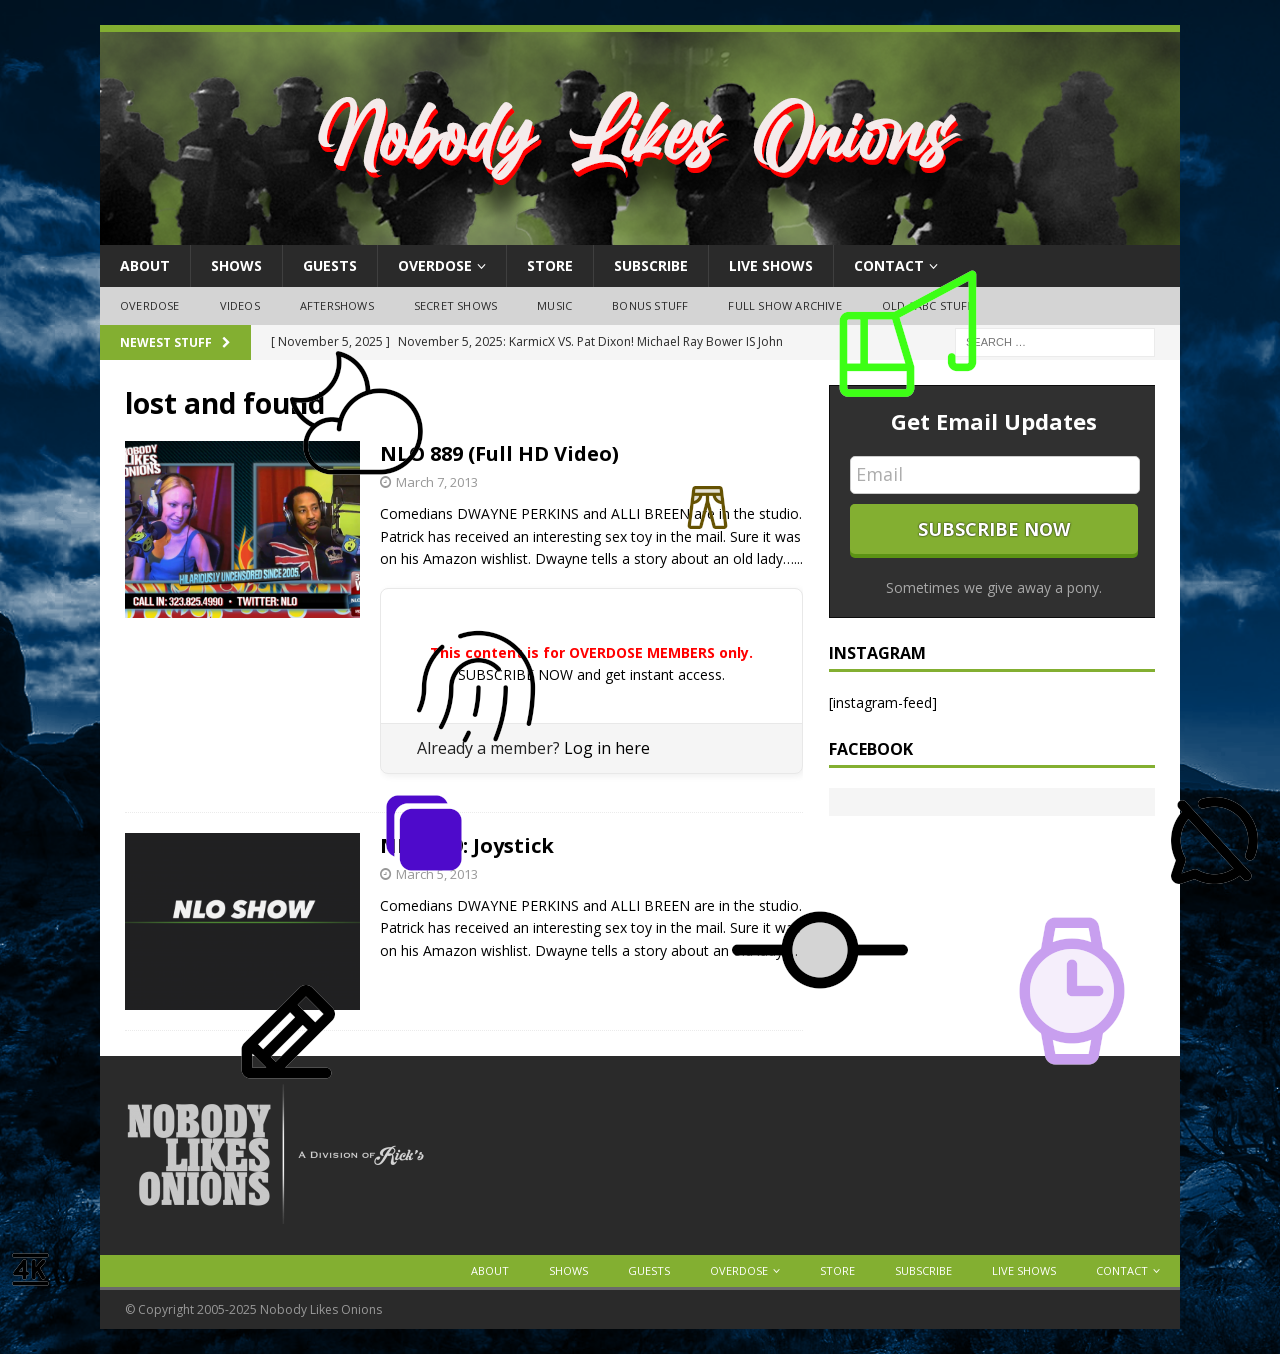 This screenshot has height=1354, width=1280. Describe the element at coordinates (707, 507) in the screenshot. I see `browse pants or bottoms in a clothing app` at that location.